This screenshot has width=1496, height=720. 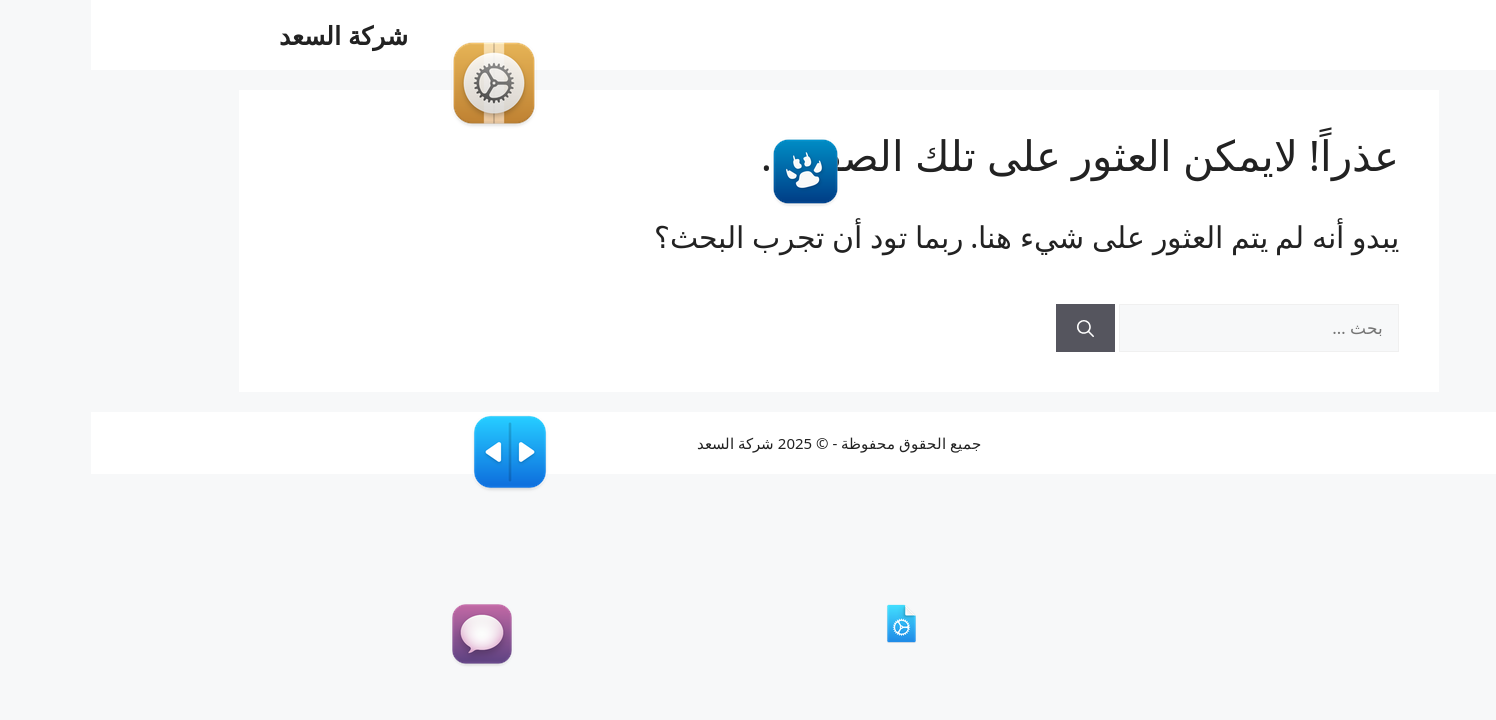 I want to click on open pidgin instant messaging app, so click(x=482, y=634).